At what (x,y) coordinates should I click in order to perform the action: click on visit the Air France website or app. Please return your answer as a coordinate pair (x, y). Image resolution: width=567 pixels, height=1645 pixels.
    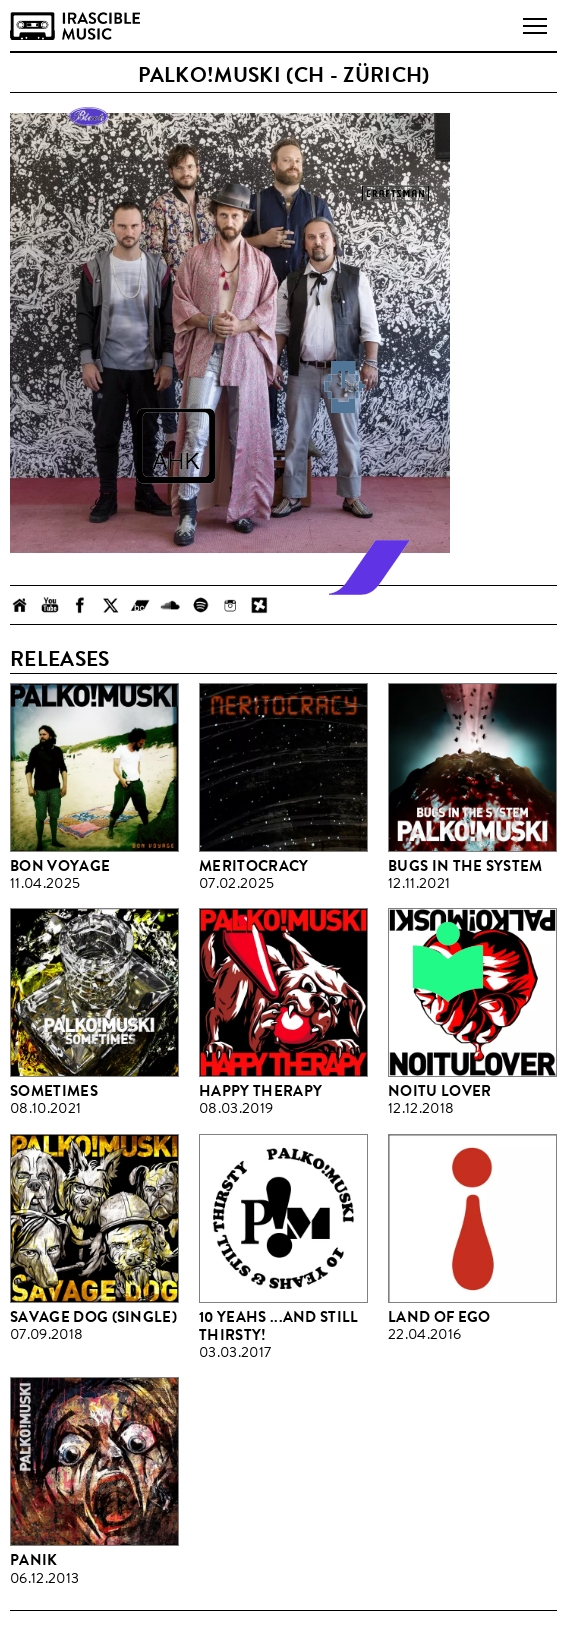
    Looking at the image, I should click on (369, 567).